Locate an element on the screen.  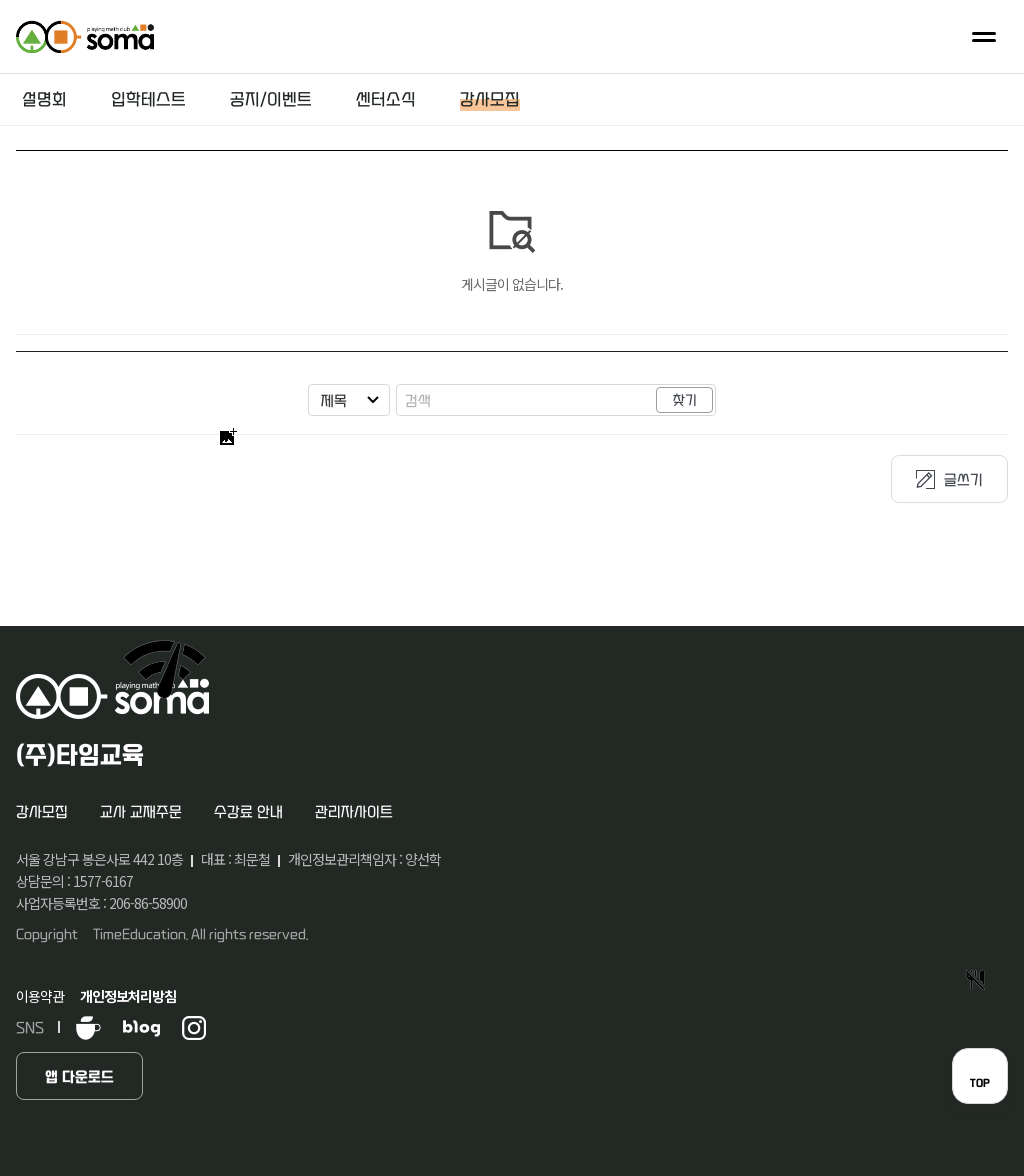
indicates no food or meals available is located at coordinates (975, 979).